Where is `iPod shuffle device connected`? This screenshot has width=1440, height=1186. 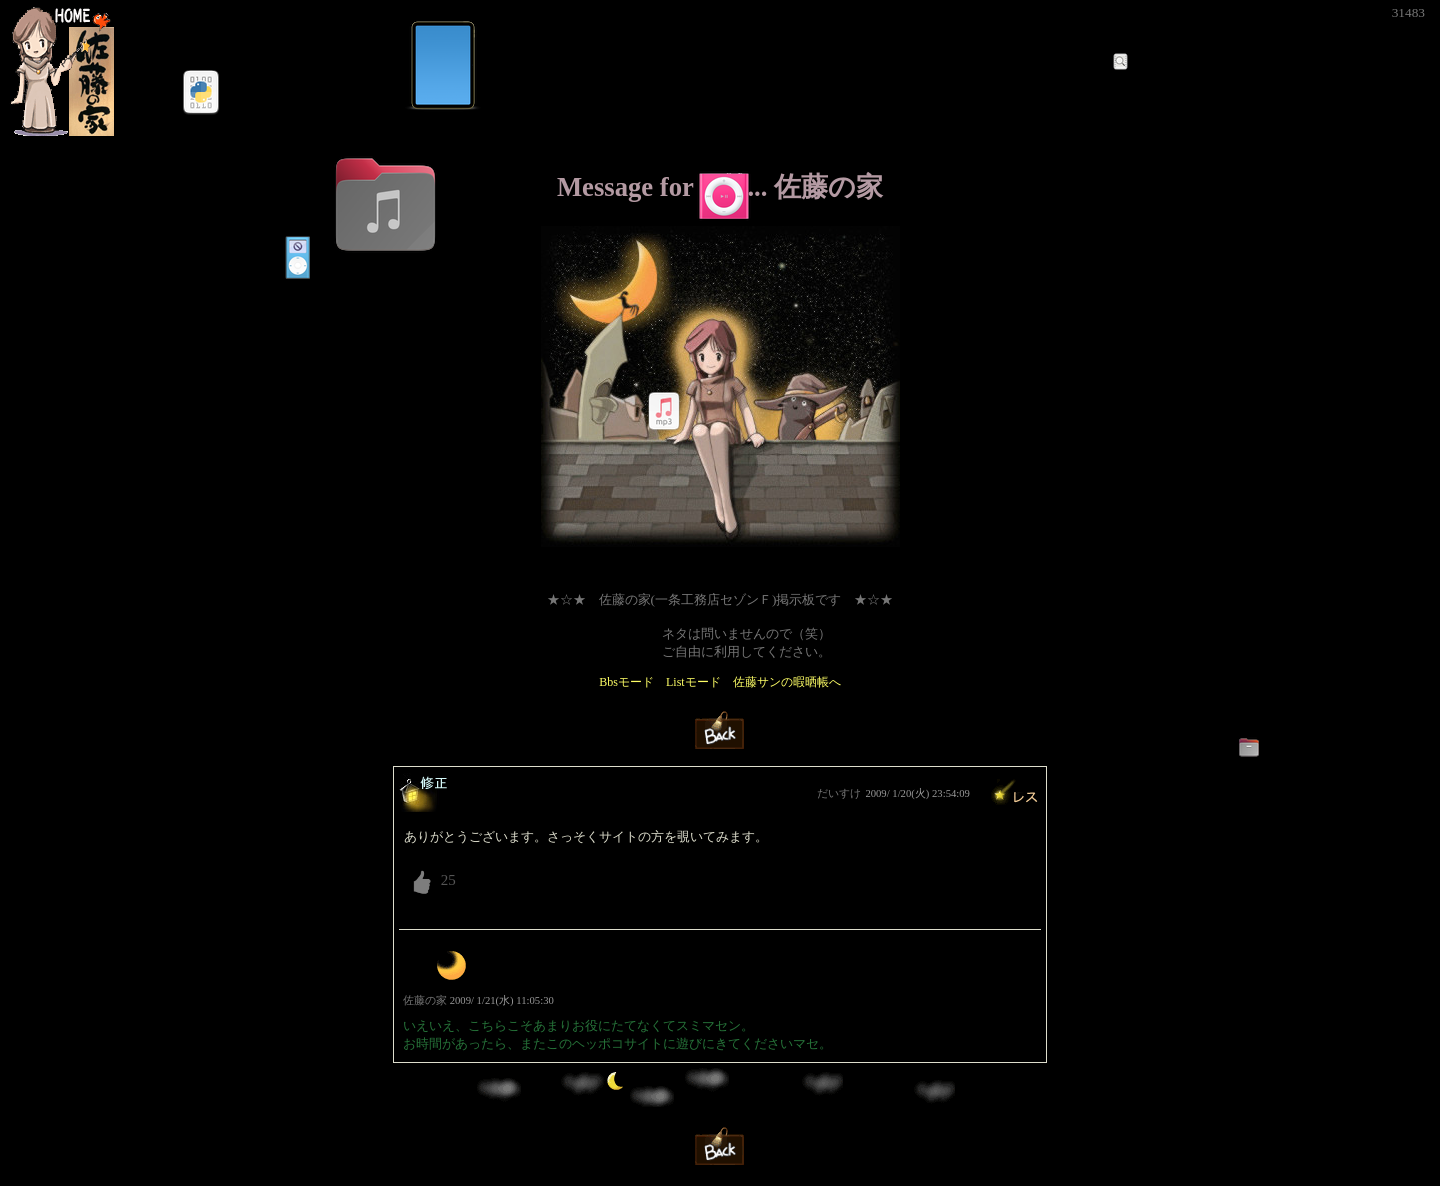 iPod shuffle device connected is located at coordinates (724, 196).